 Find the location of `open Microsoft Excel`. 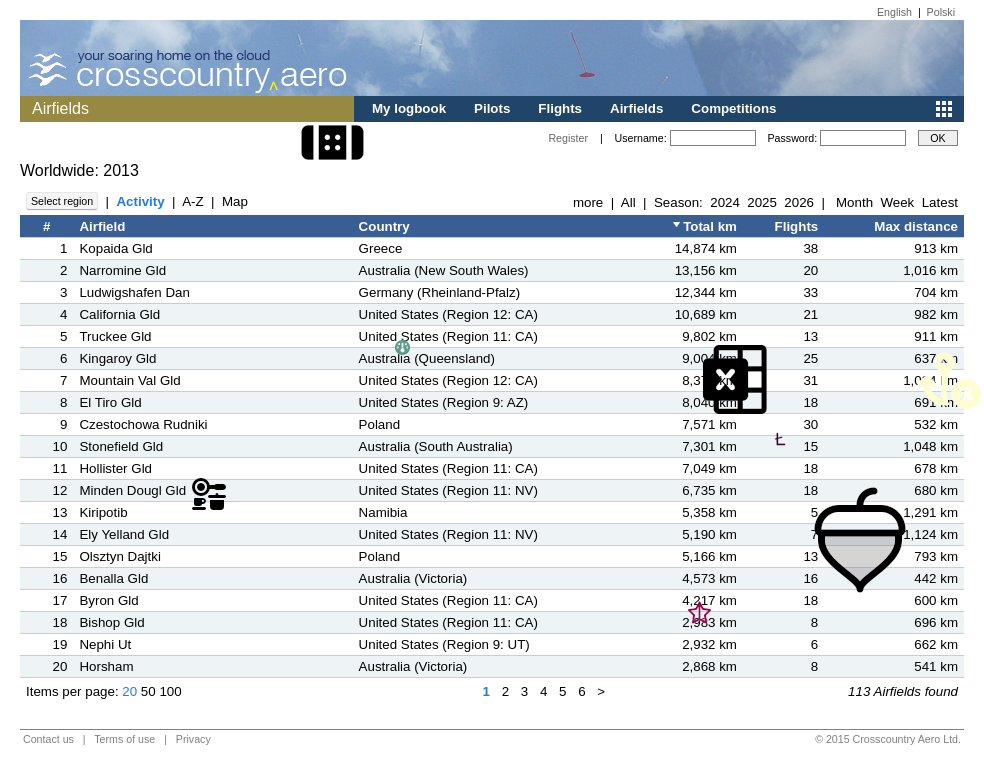

open Microsoft Excel is located at coordinates (737, 379).